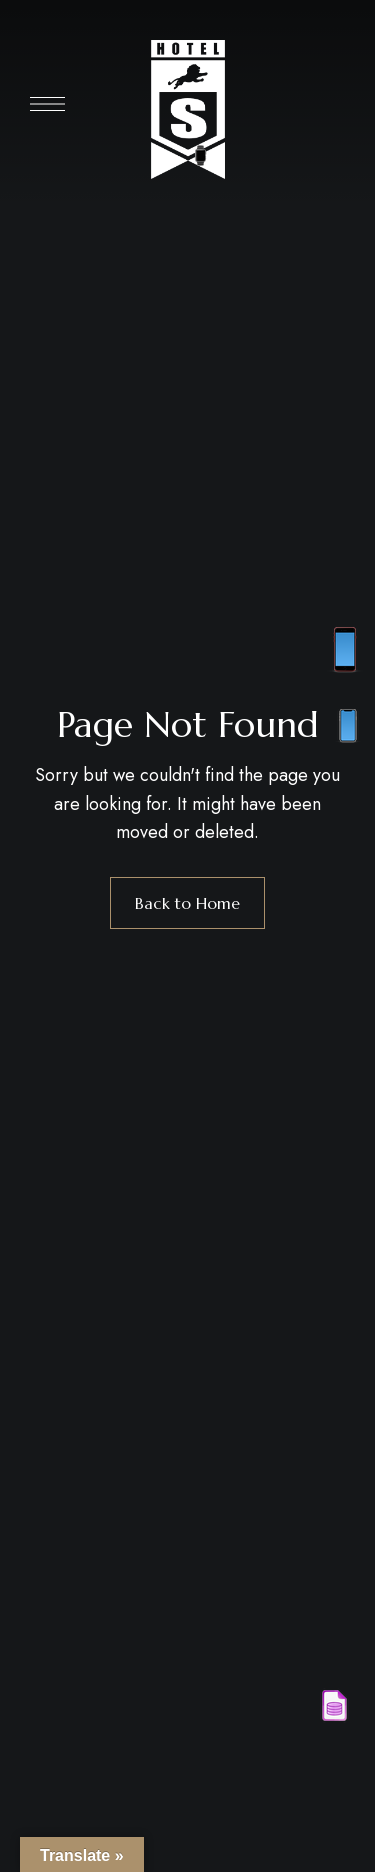 Image resolution: width=375 pixels, height=1872 pixels. Describe the element at coordinates (348, 726) in the screenshot. I see `iPhone XR device icon` at that location.